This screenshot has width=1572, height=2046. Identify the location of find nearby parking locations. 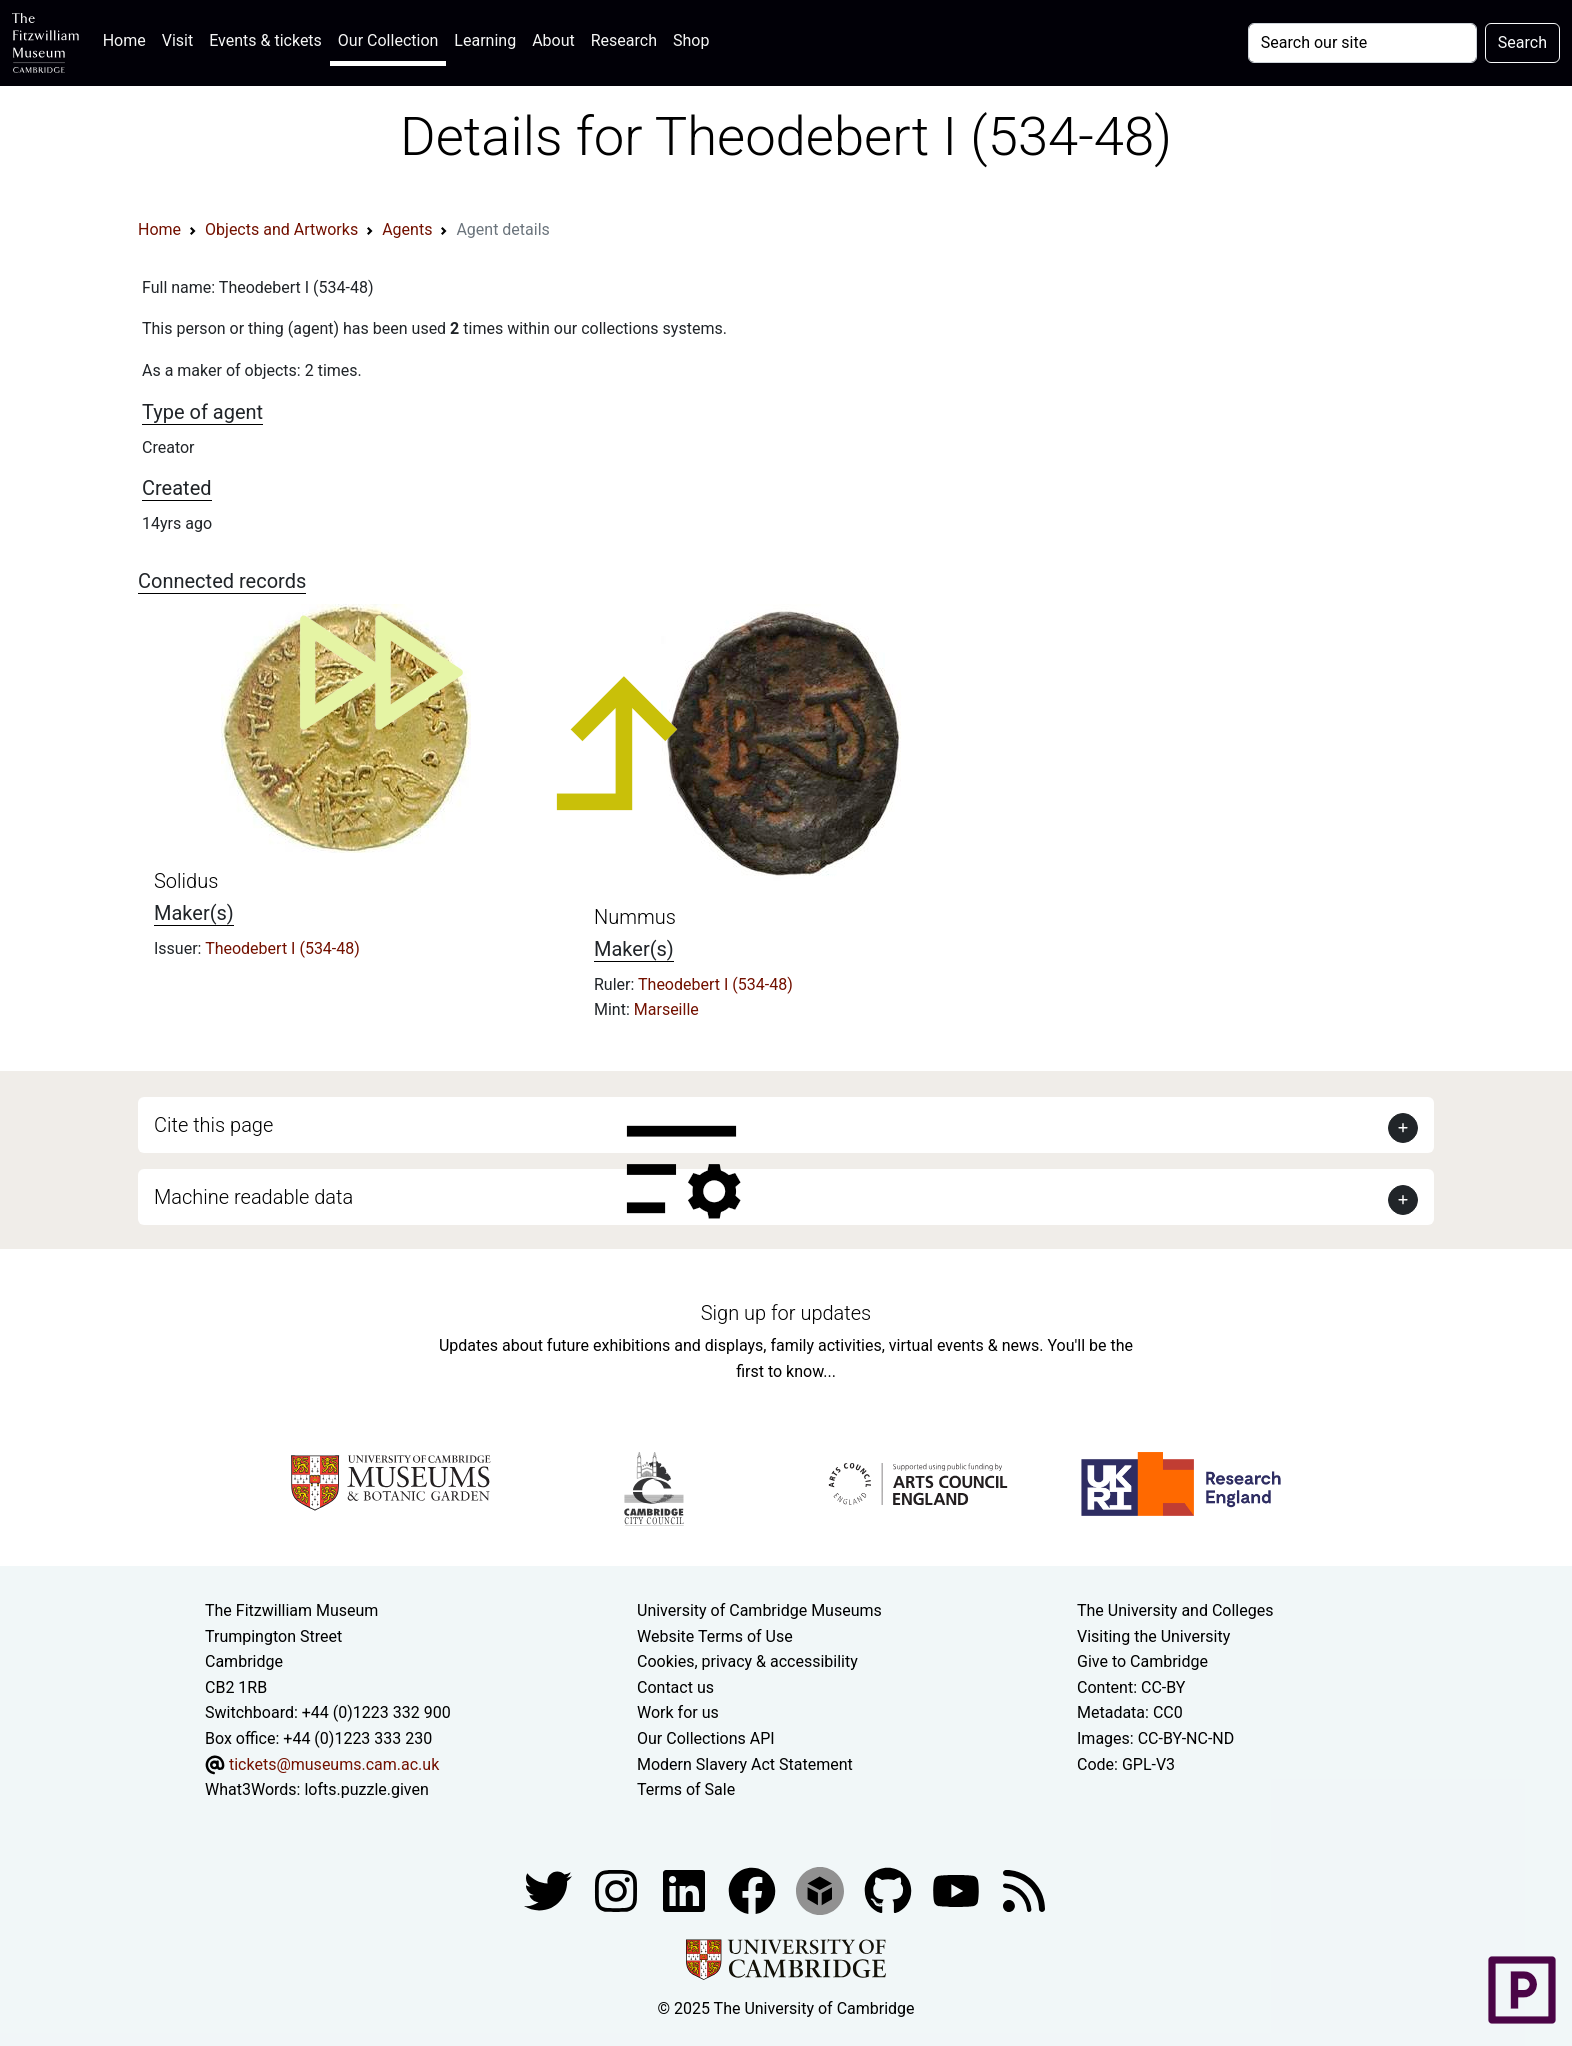
(1522, 1990).